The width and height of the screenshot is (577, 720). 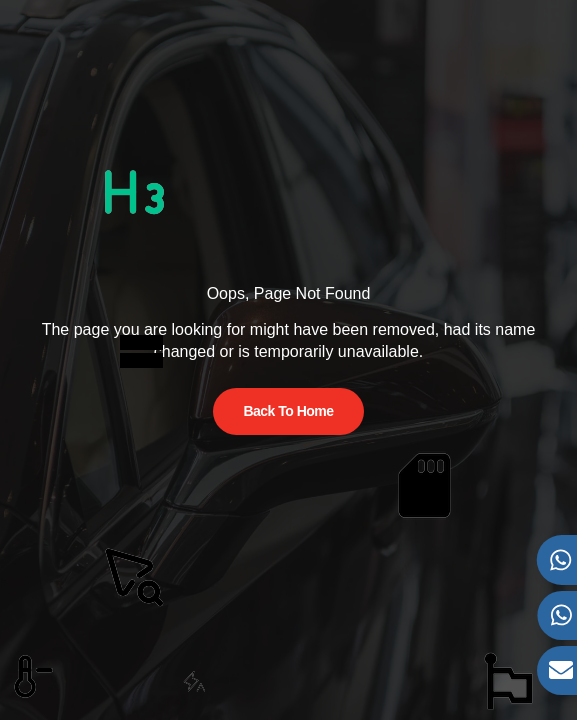 I want to click on switch to stream or list view, so click(x=140, y=353).